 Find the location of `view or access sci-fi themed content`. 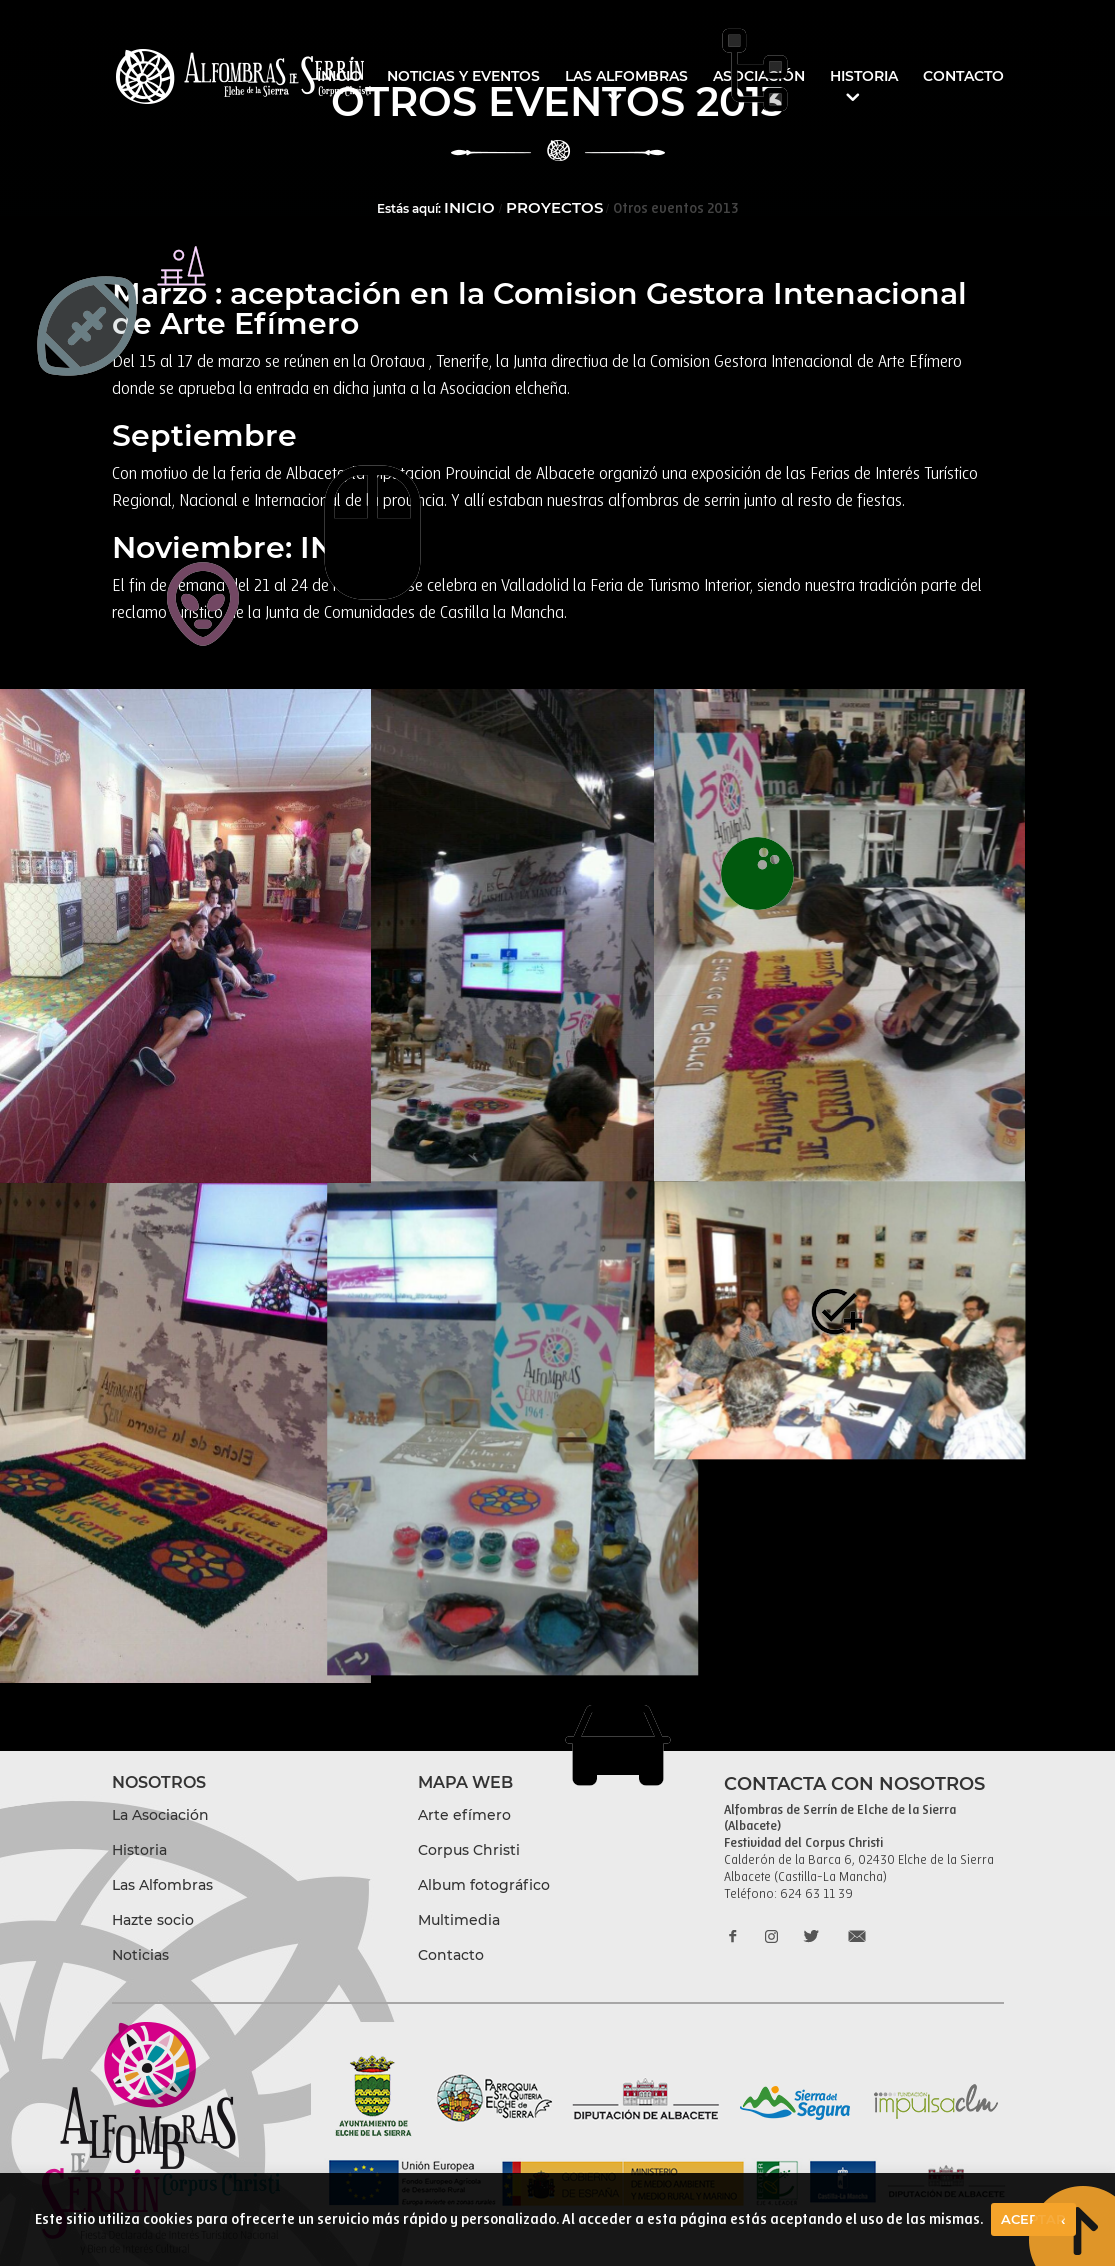

view or access sci-fi themed content is located at coordinates (203, 604).